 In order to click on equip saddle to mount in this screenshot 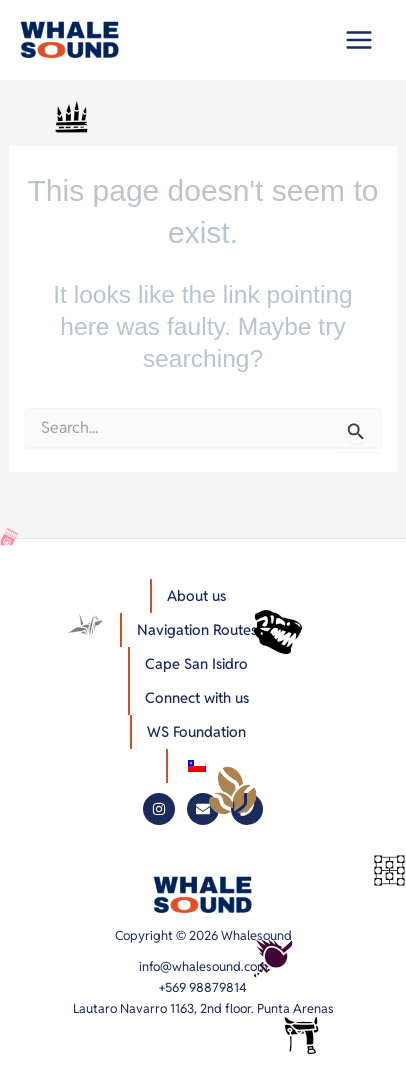, I will do `click(301, 1035)`.